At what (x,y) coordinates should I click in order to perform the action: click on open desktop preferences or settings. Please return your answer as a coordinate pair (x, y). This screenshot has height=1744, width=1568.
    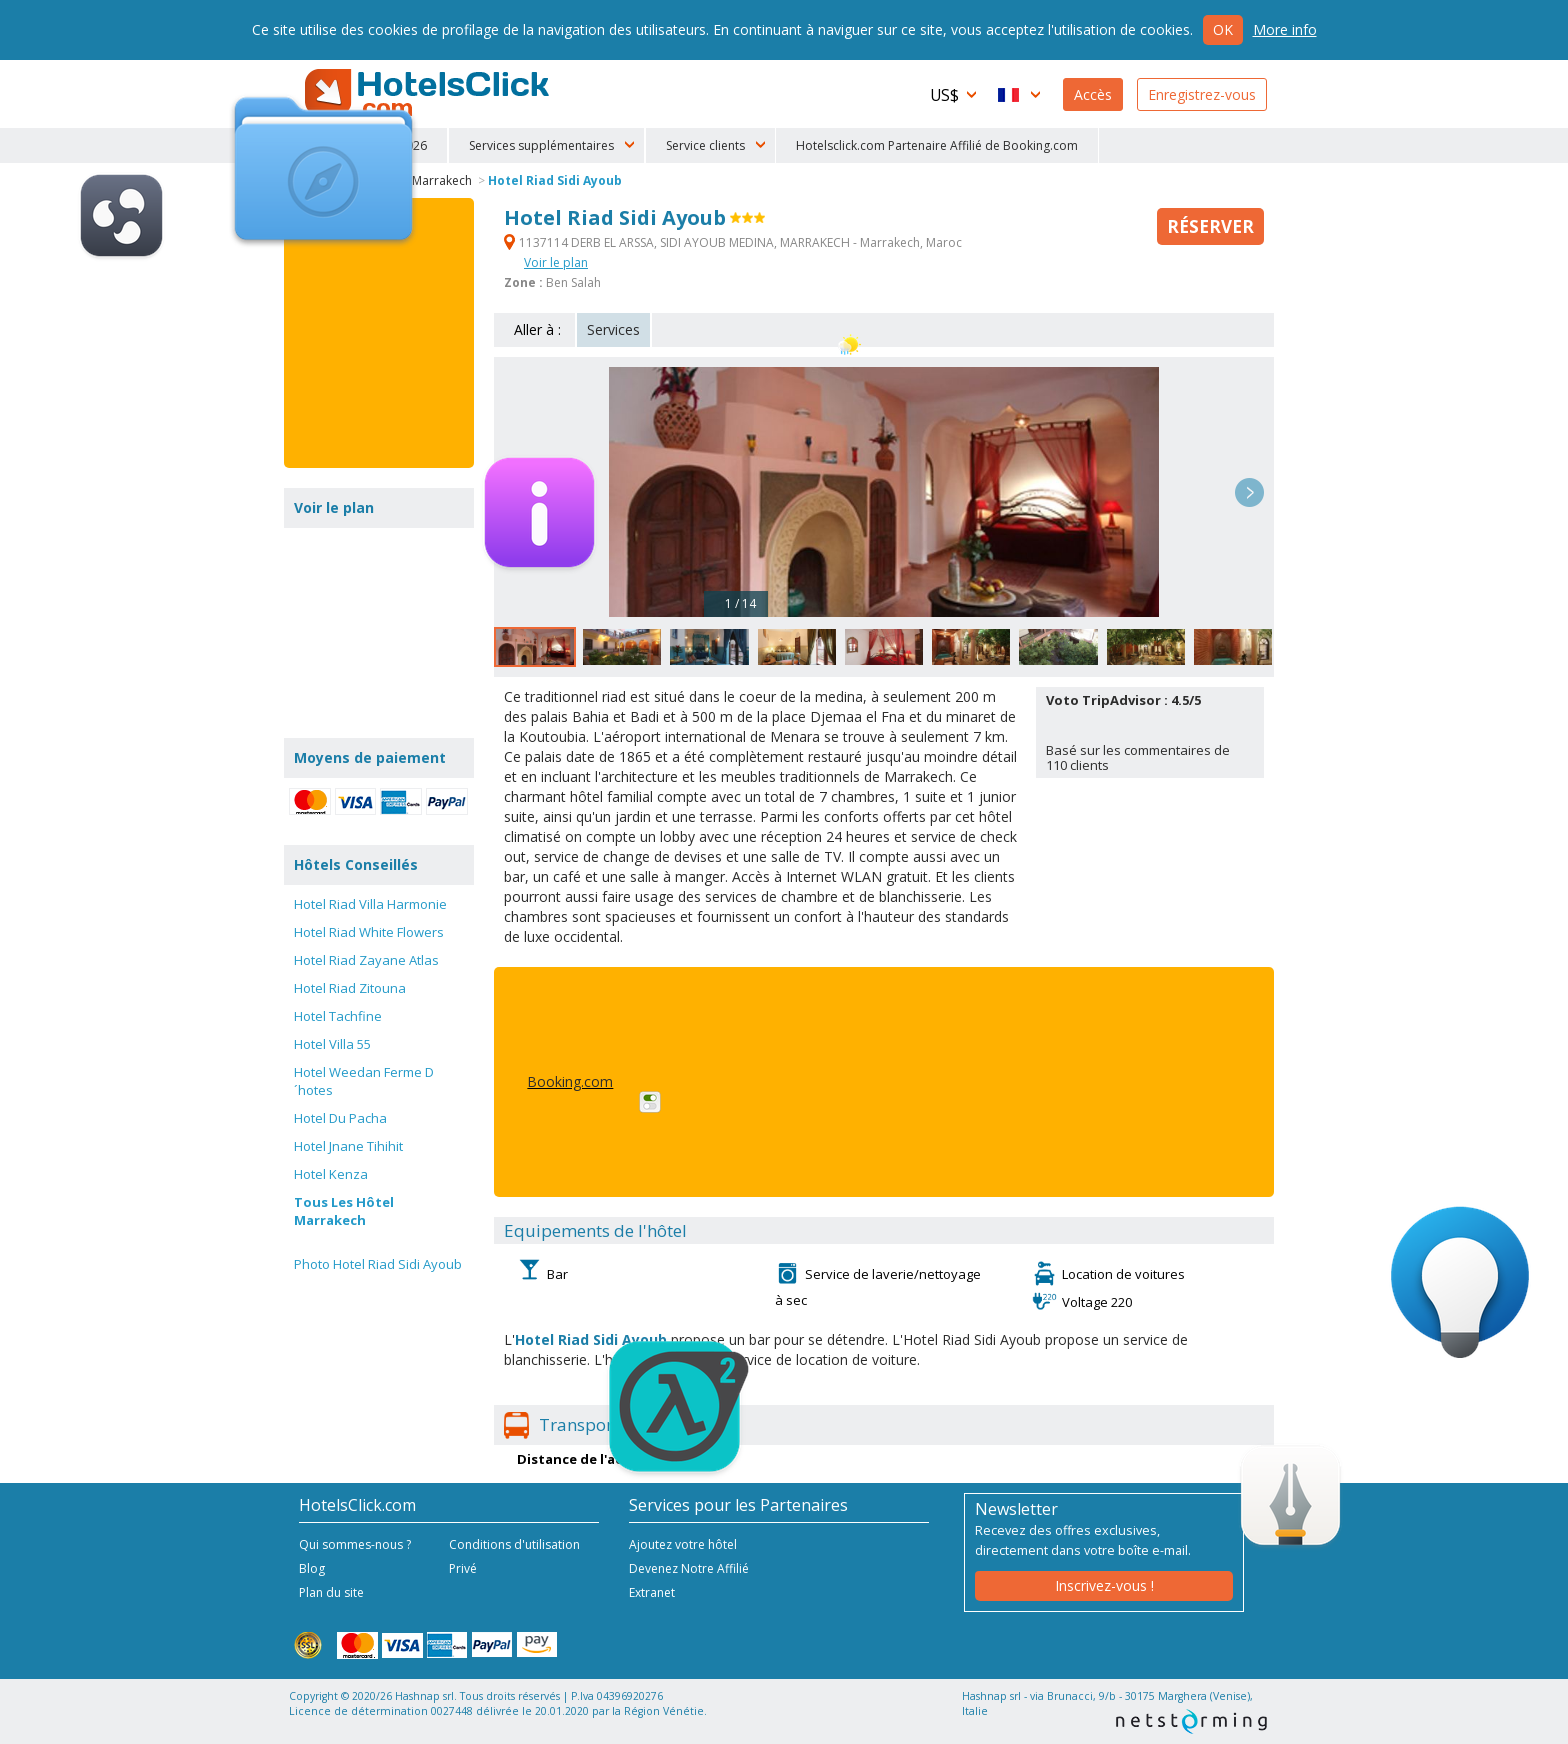
    Looking at the image, I should click on (650, 1102).